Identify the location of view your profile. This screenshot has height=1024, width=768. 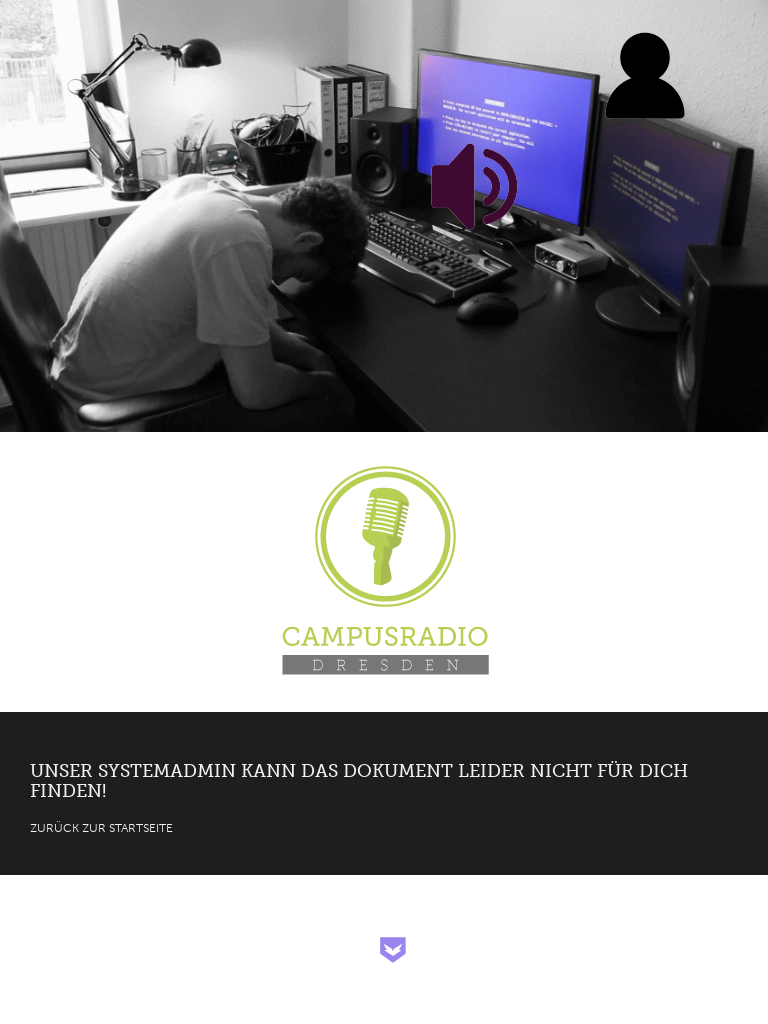
(645, 79).